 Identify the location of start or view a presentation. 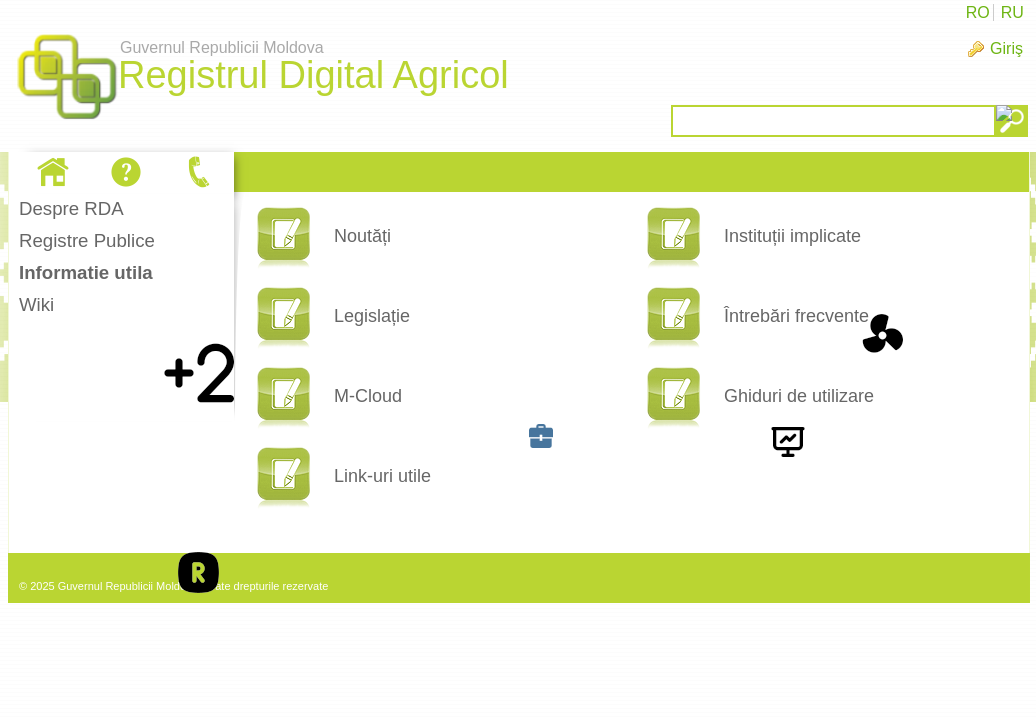
(788, 442).